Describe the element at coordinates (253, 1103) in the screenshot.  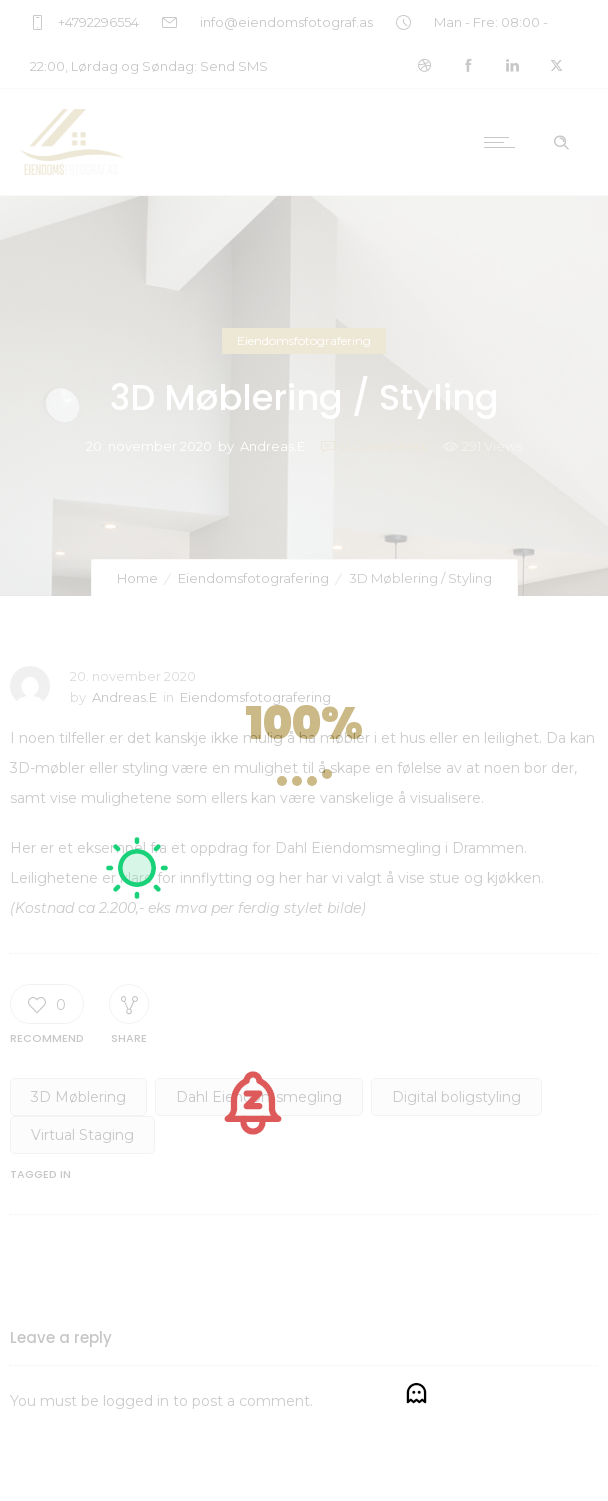
I see `snooze notifications` at that location.